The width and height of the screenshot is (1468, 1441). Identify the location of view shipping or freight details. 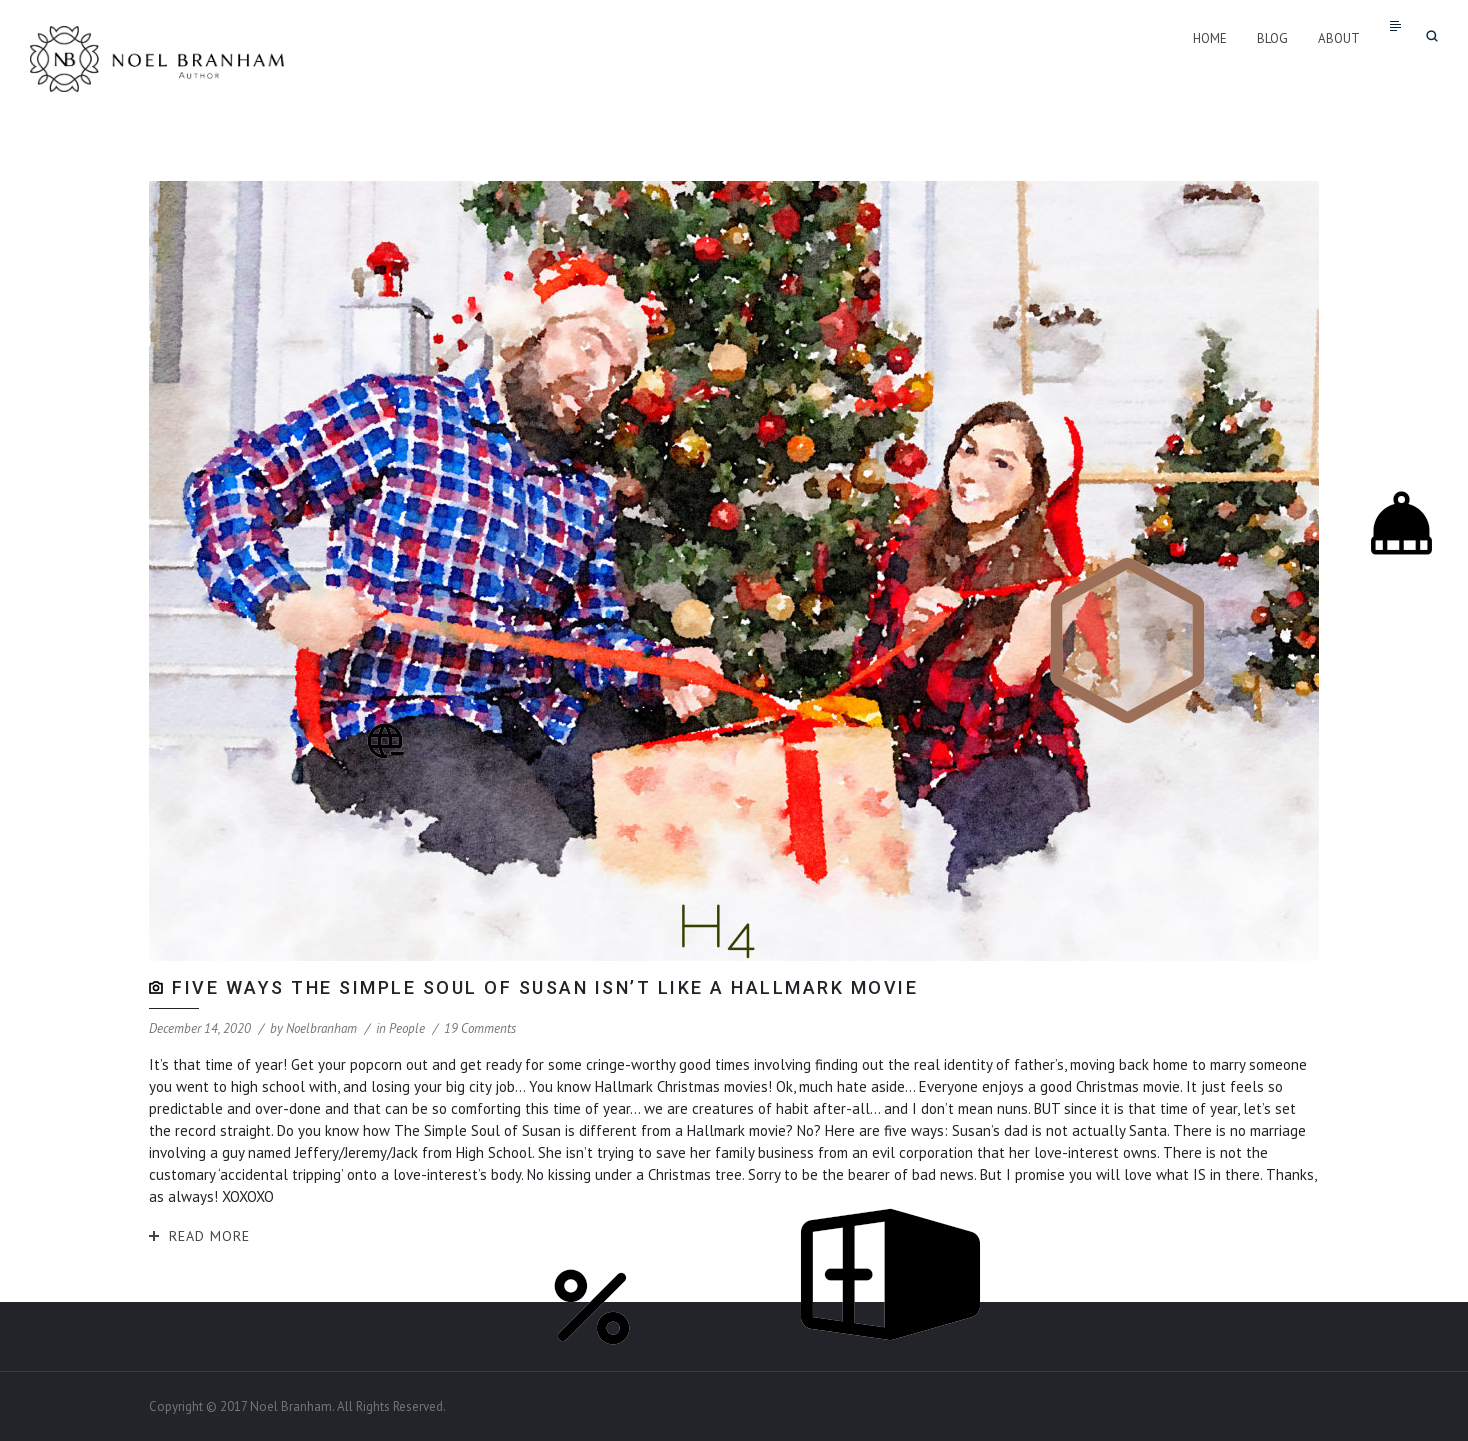
(890, 1274).